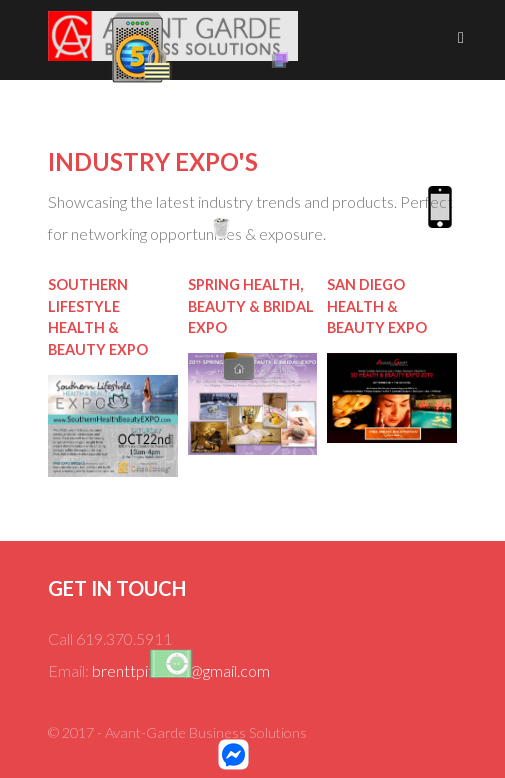 This screenshot has width=505, height=778. I want to click on apply filters to video clips in iMovie, so click(280, 60).